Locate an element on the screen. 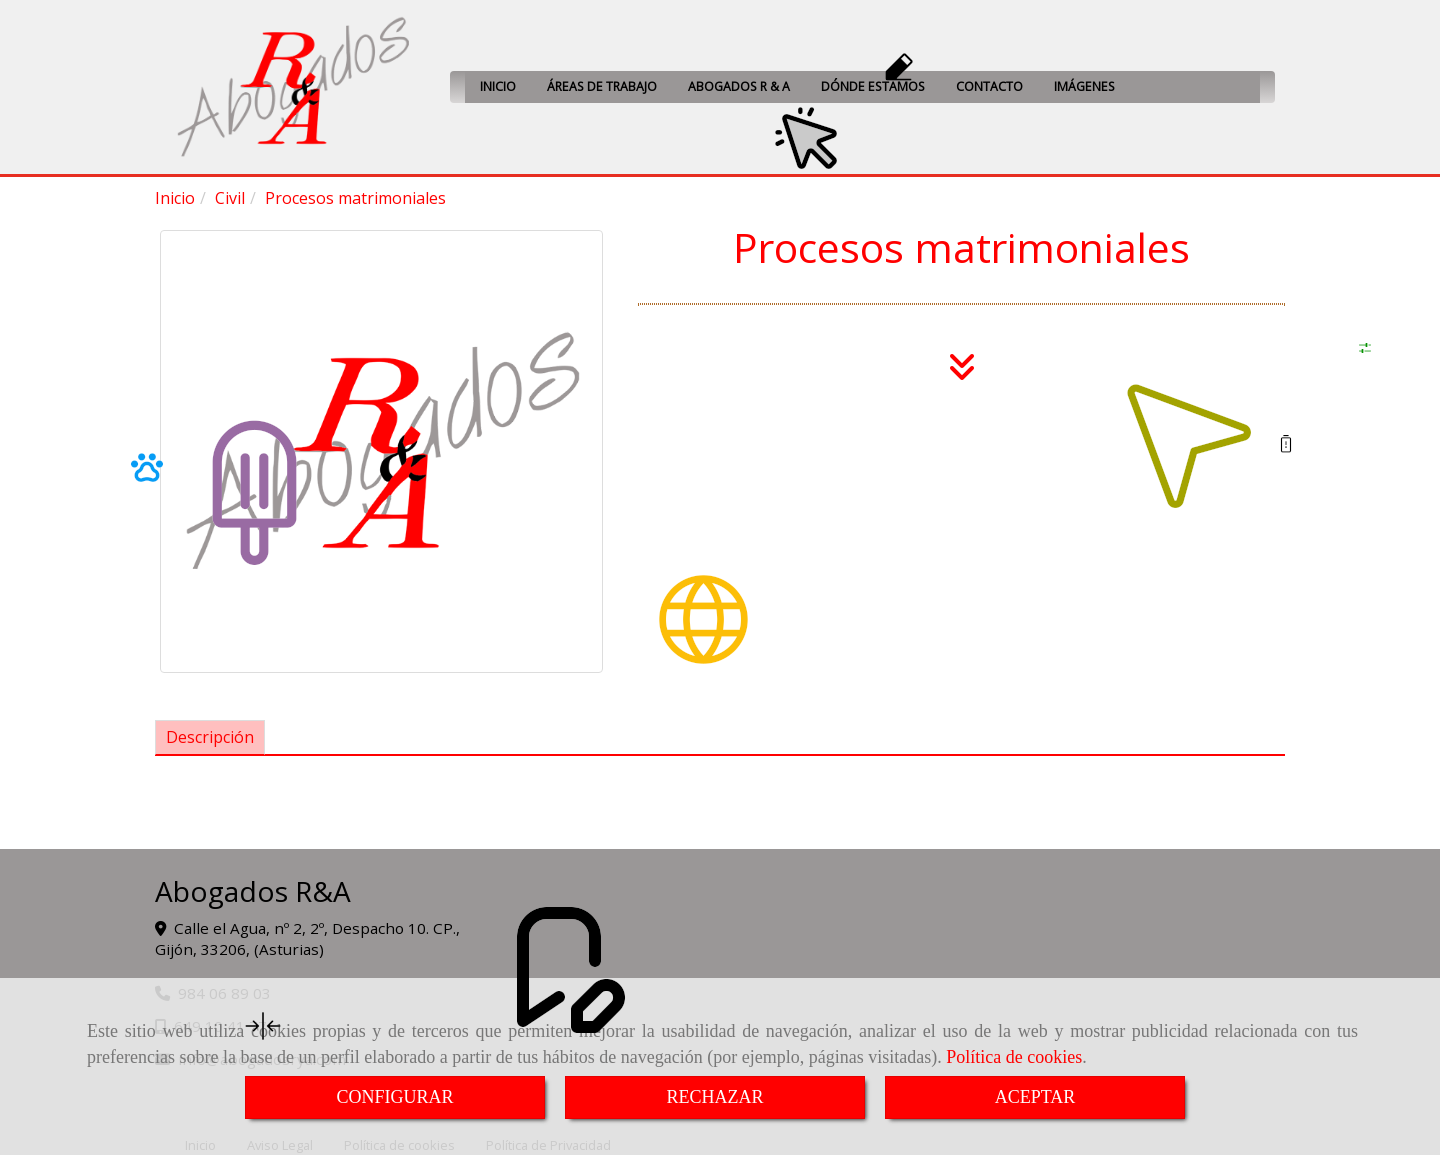 This screenshot has height=1155, width=1440. click or tap to interact is located at coordinates (809, 141).